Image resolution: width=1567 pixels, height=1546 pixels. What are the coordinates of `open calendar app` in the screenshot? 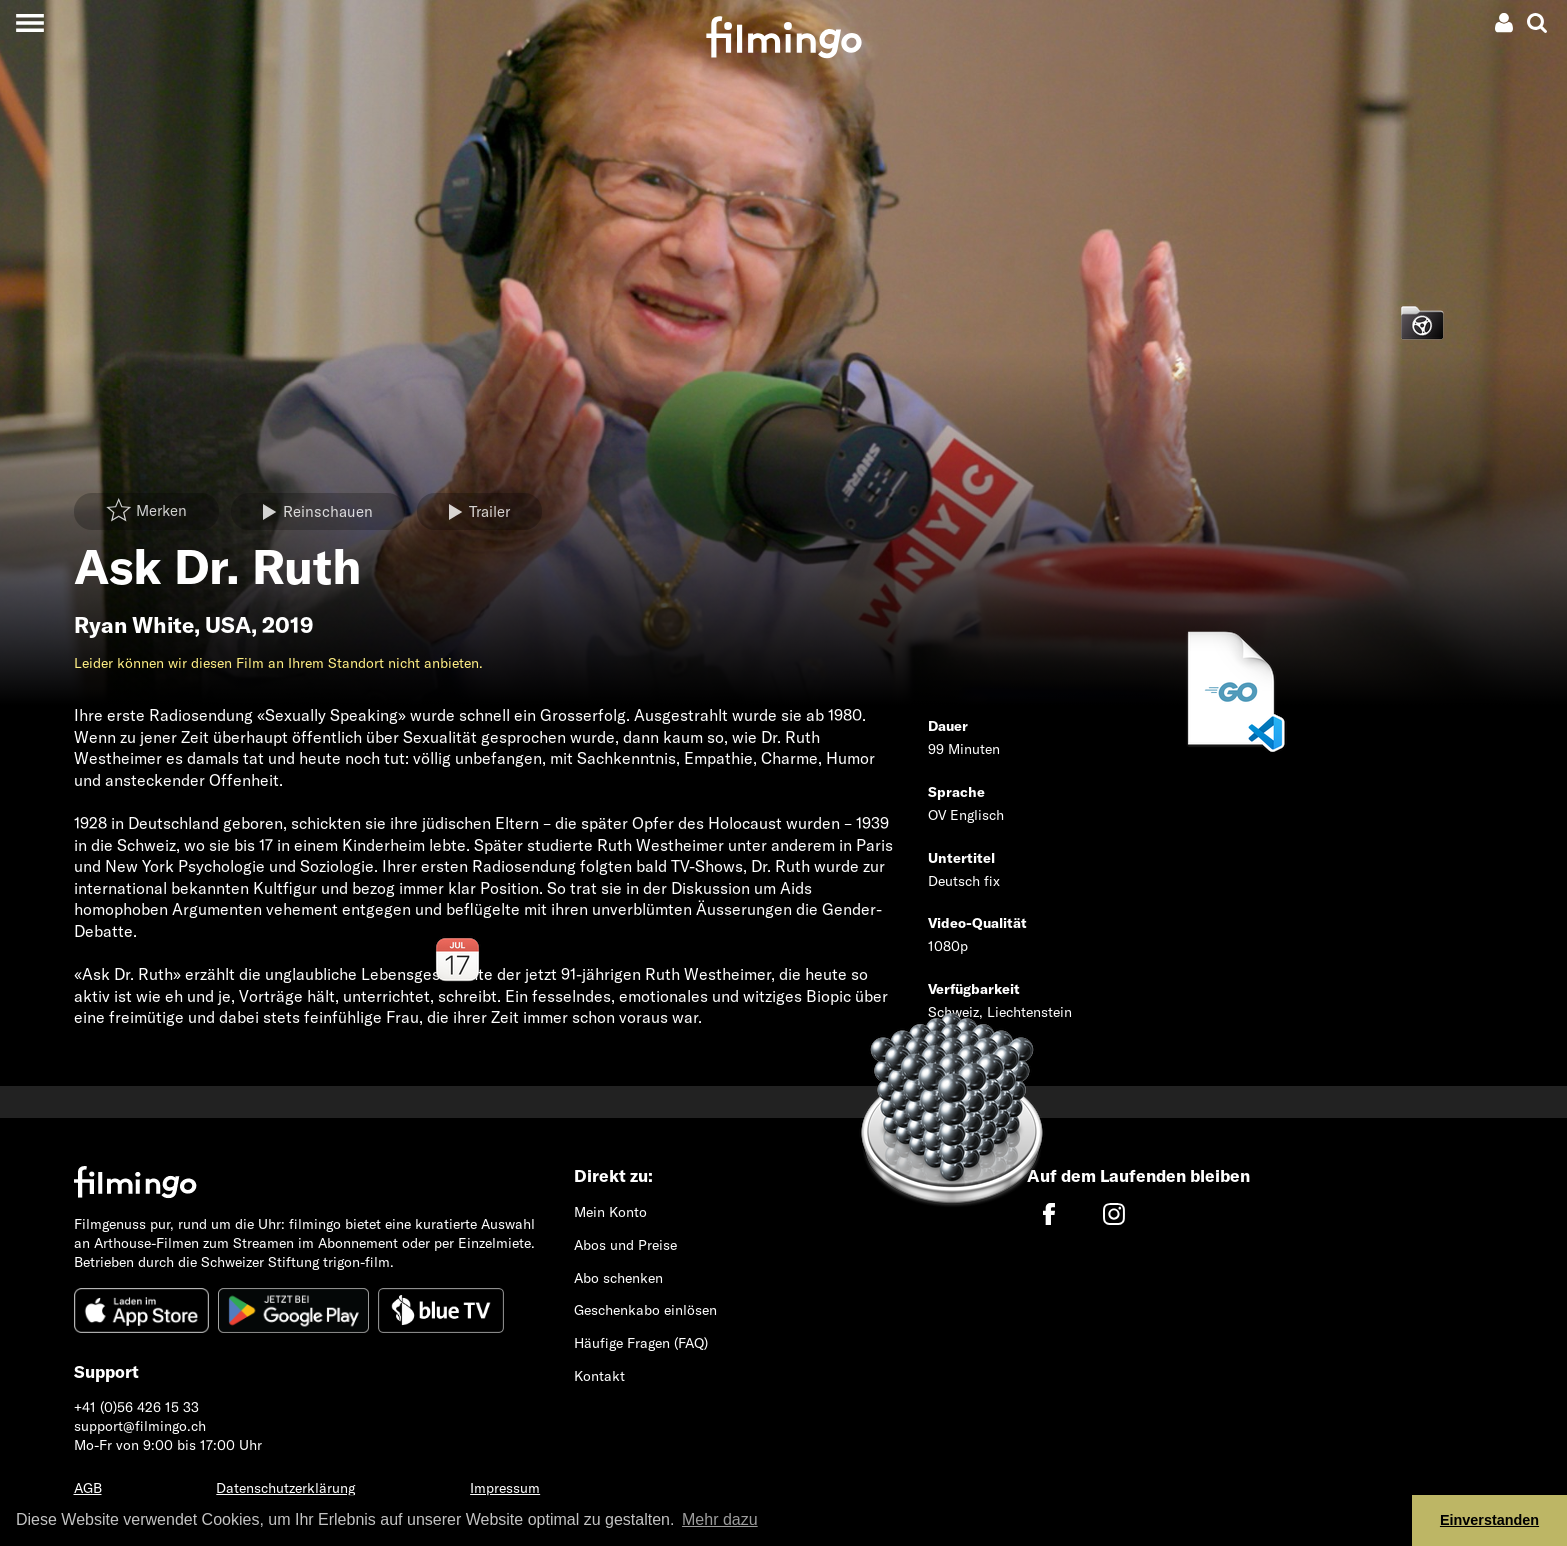 It's located at (457, 959).